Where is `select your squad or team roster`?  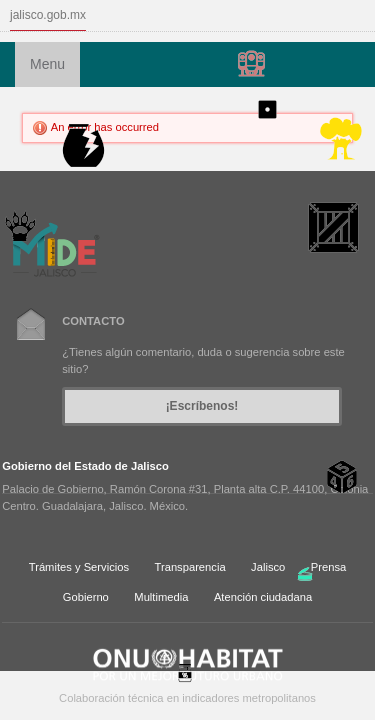 select your squad or team roster is located at coordinates (251, 63).